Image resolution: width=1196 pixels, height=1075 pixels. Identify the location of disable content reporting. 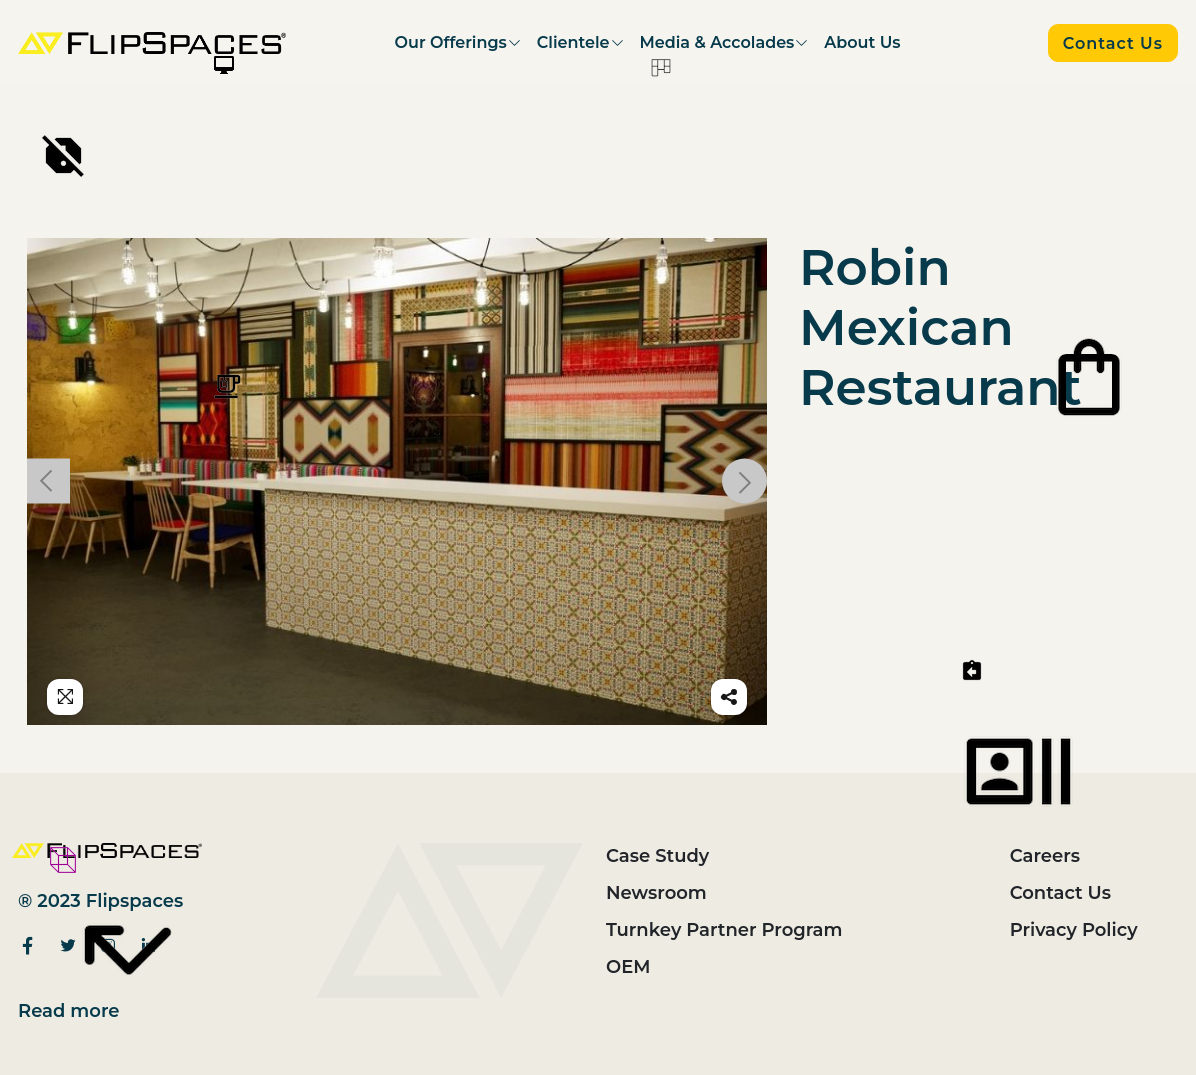
(63, 155).